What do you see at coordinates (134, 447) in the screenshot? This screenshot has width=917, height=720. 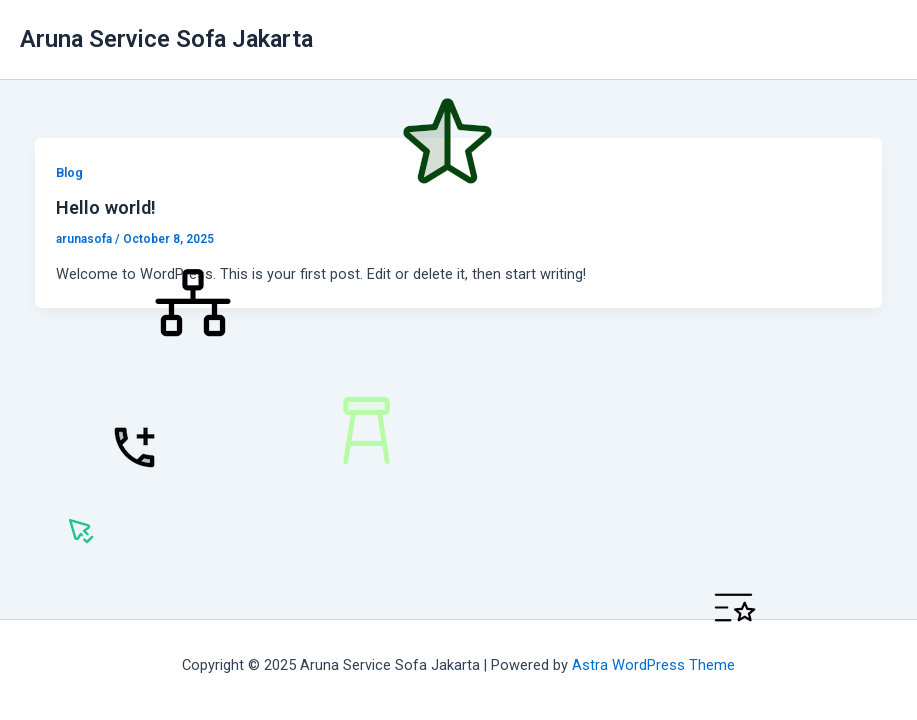 I see `add a new contact to your phone` at bounding box center [134, 447].